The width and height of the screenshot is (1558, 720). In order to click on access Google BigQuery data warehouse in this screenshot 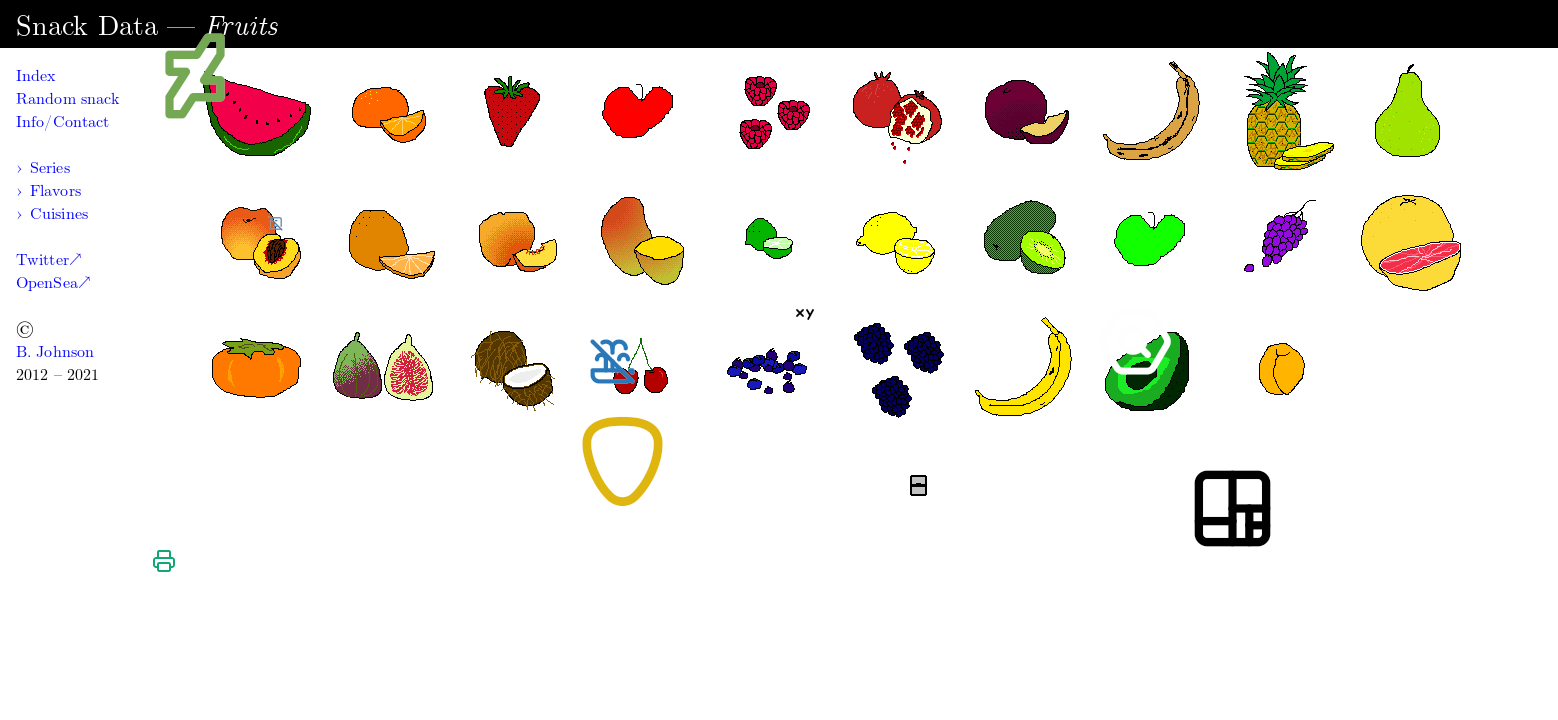, I will do `click(1134, 341)`.